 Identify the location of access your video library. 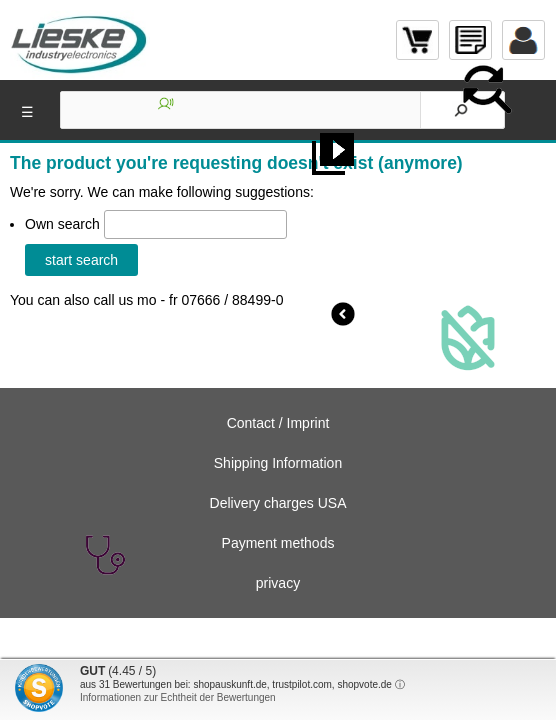
(333, 154).